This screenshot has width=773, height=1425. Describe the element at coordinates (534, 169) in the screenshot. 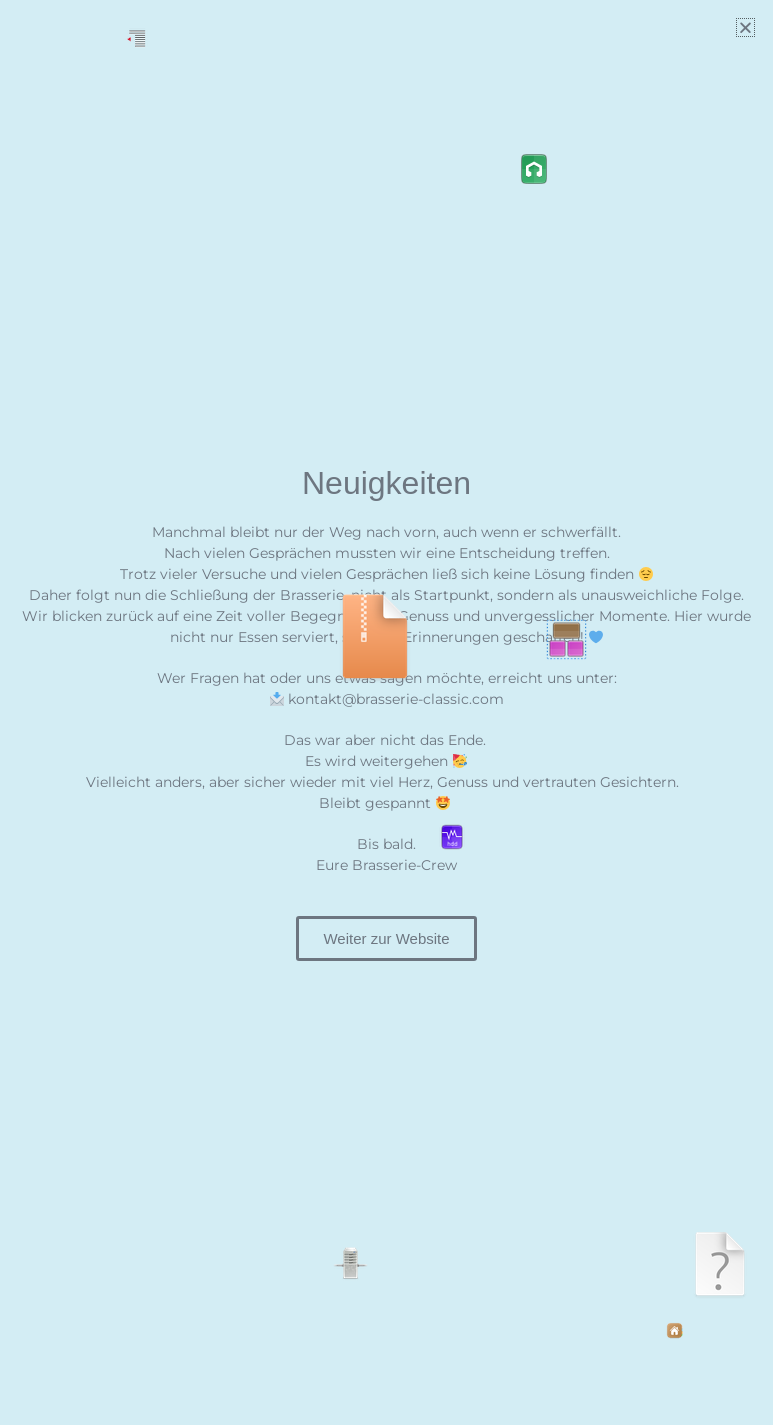

I see `an LMMS music project file` at that location.